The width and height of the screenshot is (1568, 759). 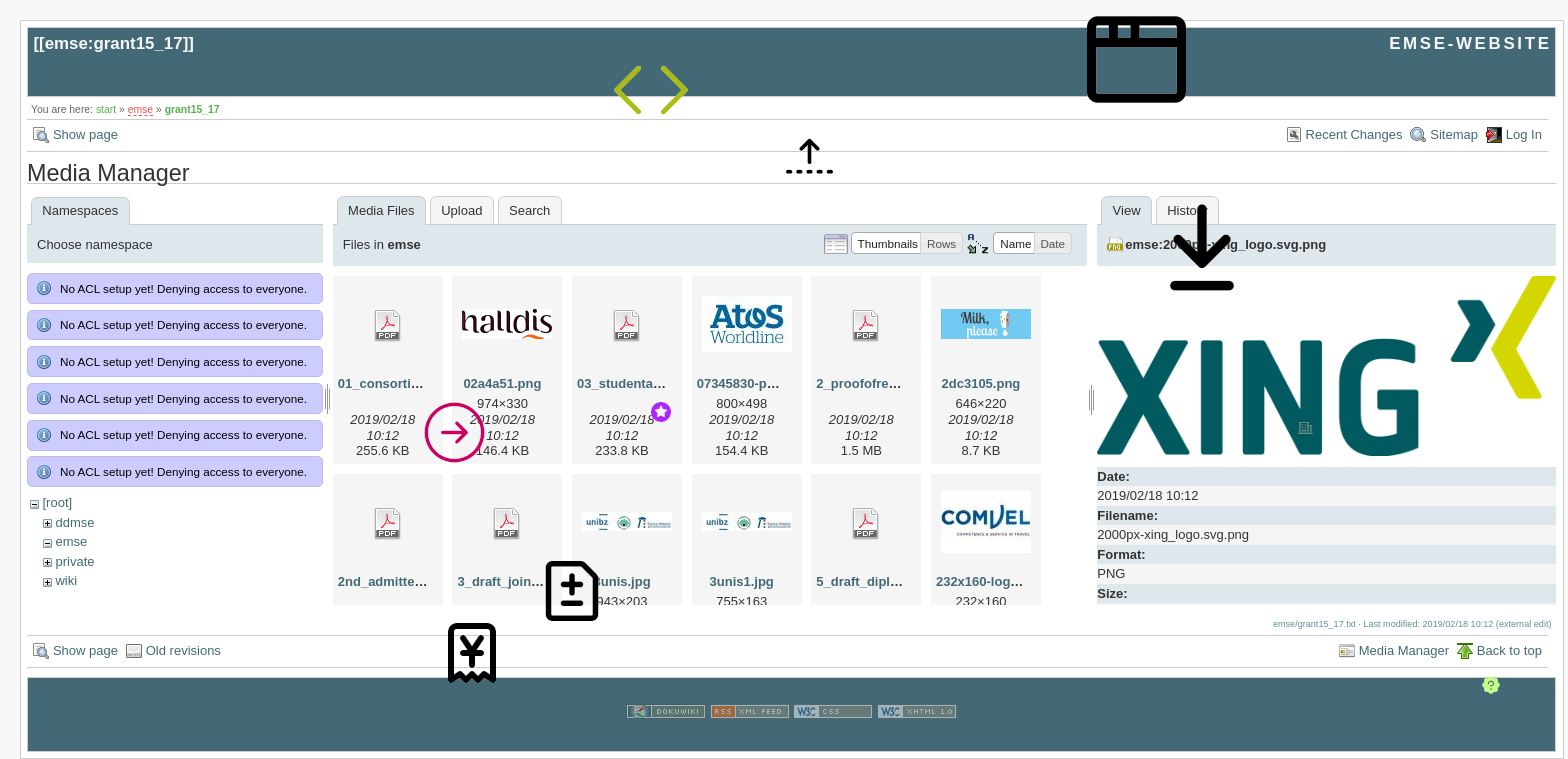 What do you see at coordinates (454, 432) in the screenshot?
I see `proceed to the next step` at bounding box center [454, 432].